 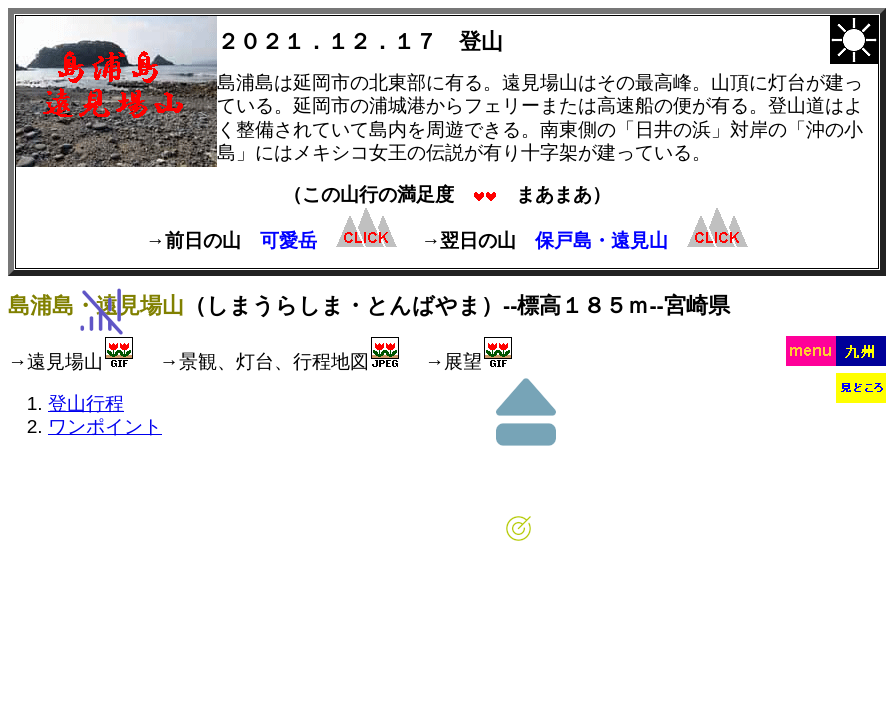 What do you see at coordinates (526, 412) in the screenshot?
I see `eject media or disc from player` at bounding box center [526, 412].